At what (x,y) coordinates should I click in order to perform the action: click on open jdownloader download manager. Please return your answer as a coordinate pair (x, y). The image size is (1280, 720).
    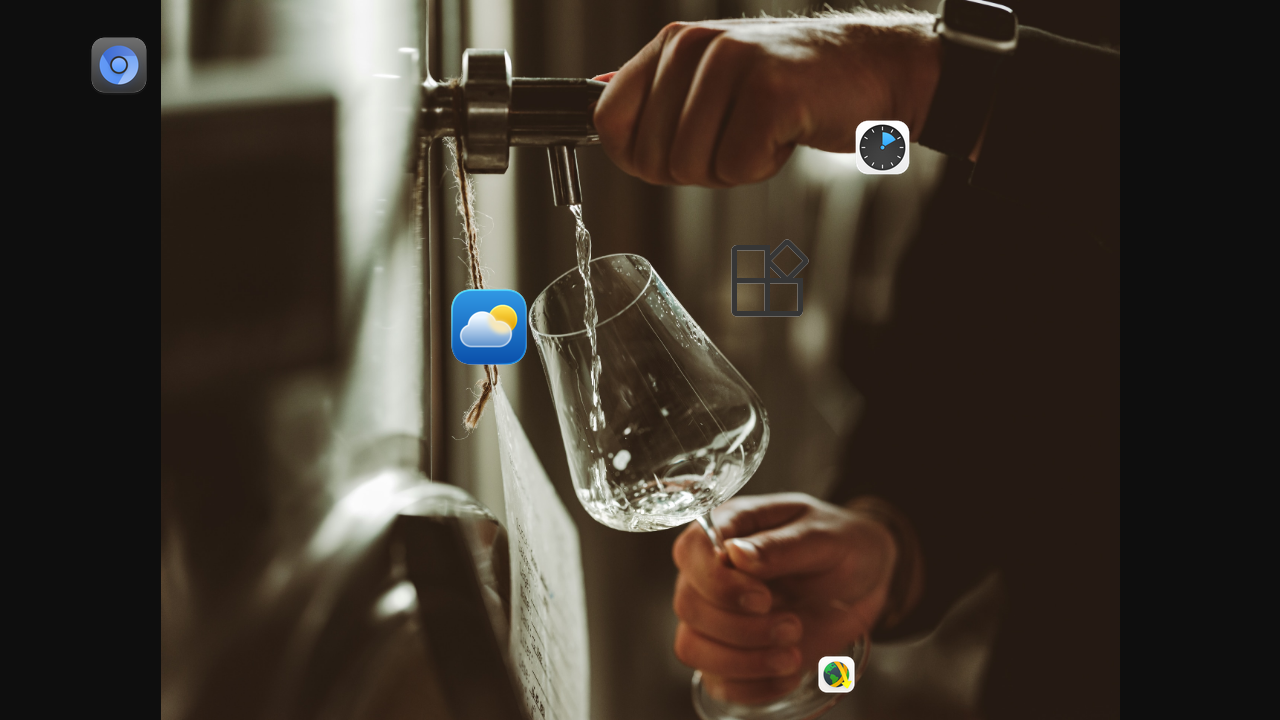
    Looking at the image, I should click on (836, 674).